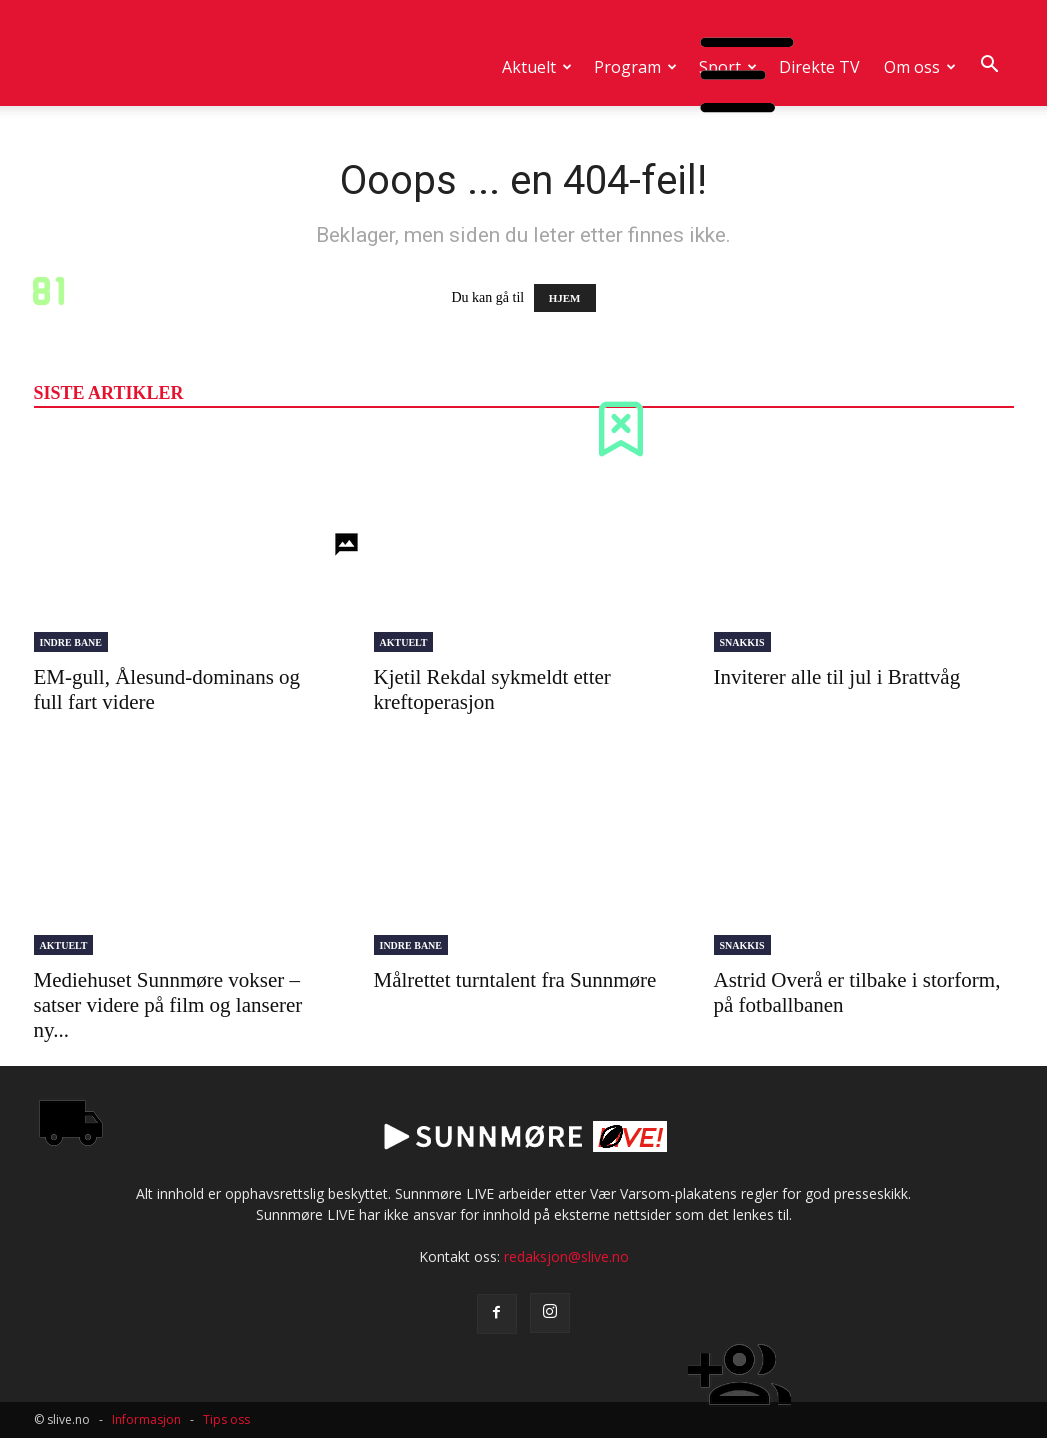  What do you see at coordinates (611, 1136) in the screenshot?
I see `view rugby sports content` at bounding box center [611, 1136].